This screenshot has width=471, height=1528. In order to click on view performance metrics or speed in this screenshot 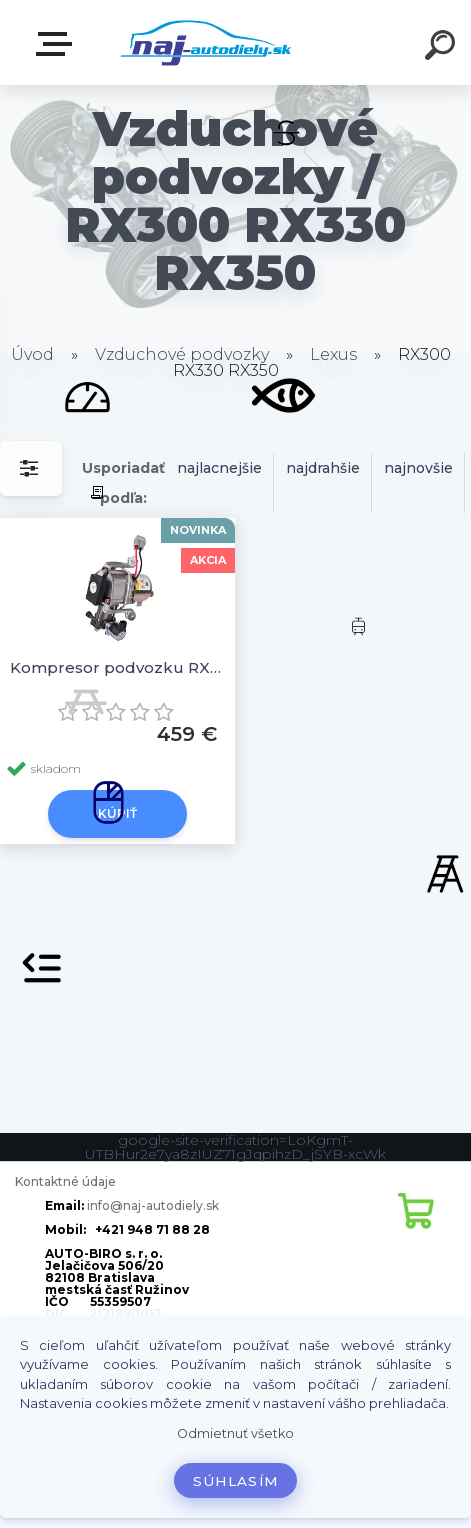, I will do `click(87, 399)`.